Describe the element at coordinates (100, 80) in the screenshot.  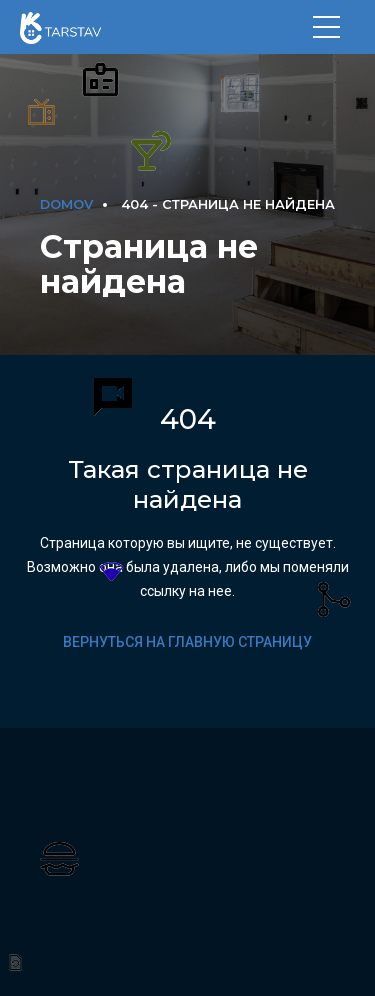
I see `view your profile or identification` at that location.